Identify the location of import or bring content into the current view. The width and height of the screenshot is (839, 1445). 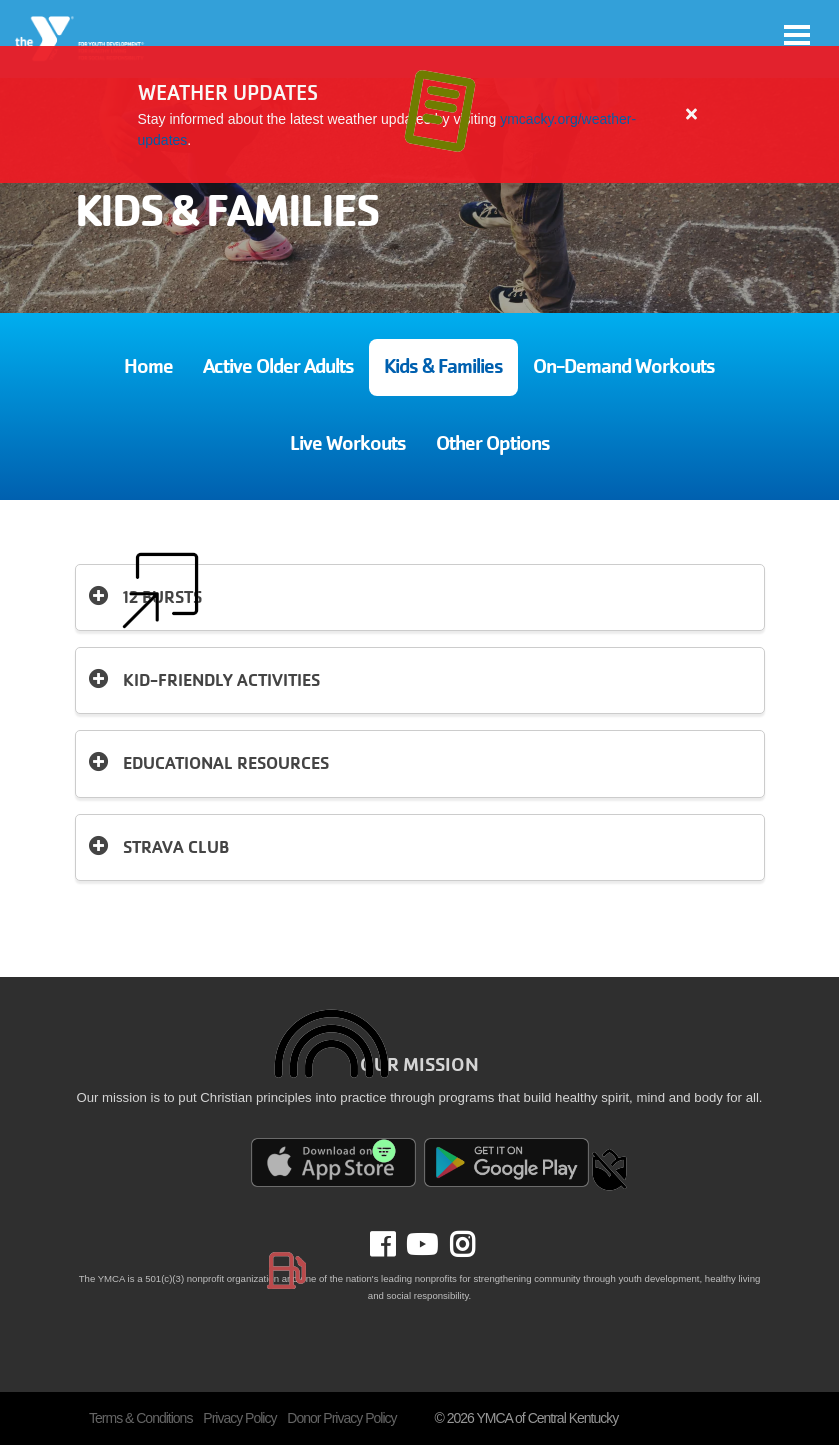
(160, 590).